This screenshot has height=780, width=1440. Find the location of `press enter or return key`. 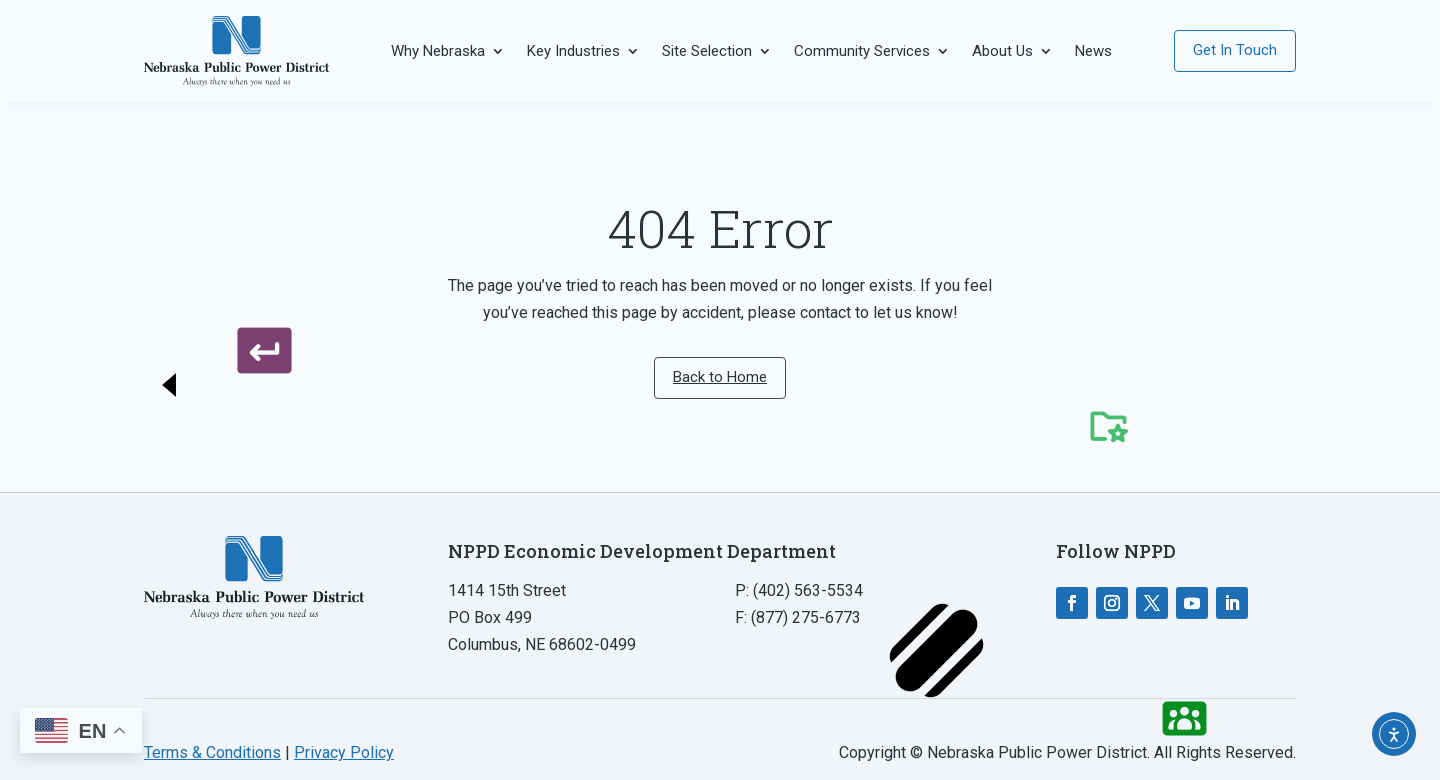

press enter or return key is located at coordinates (264, 350).